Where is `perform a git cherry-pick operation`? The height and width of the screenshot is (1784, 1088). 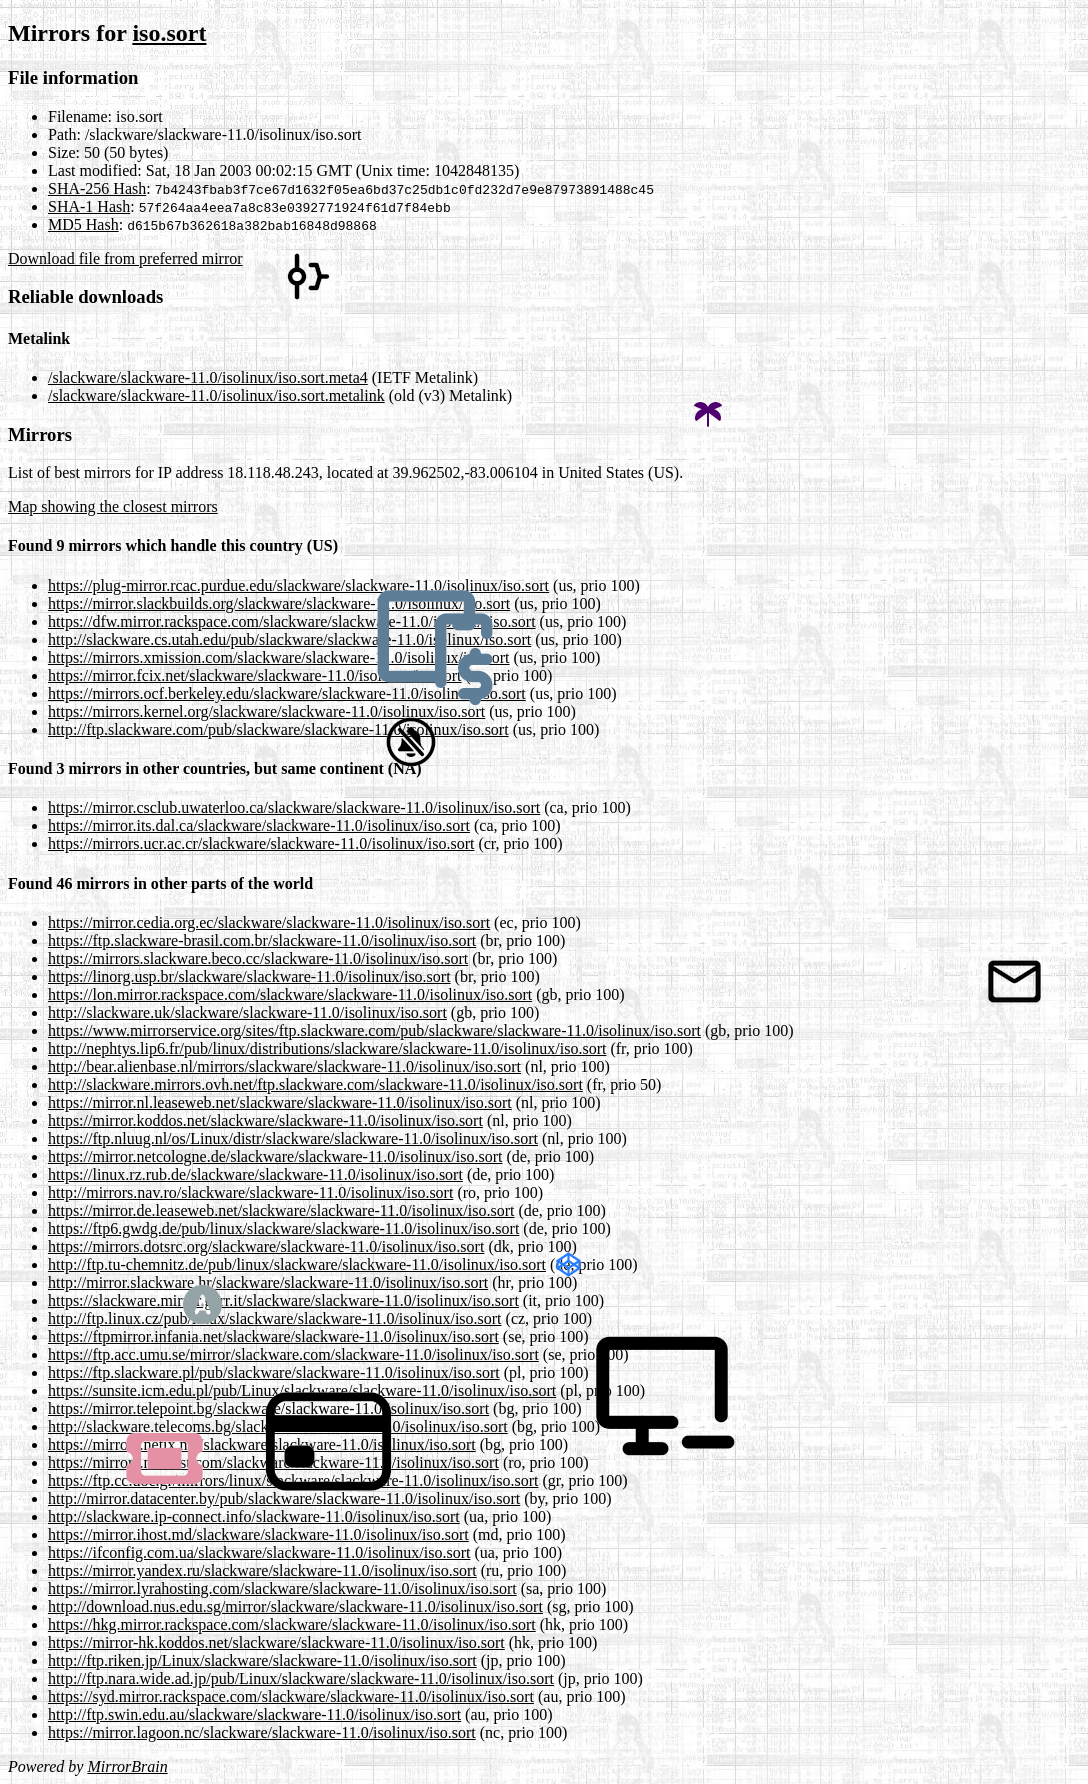
perform a git cherry-pick operation is located at coordinates (308, 276).